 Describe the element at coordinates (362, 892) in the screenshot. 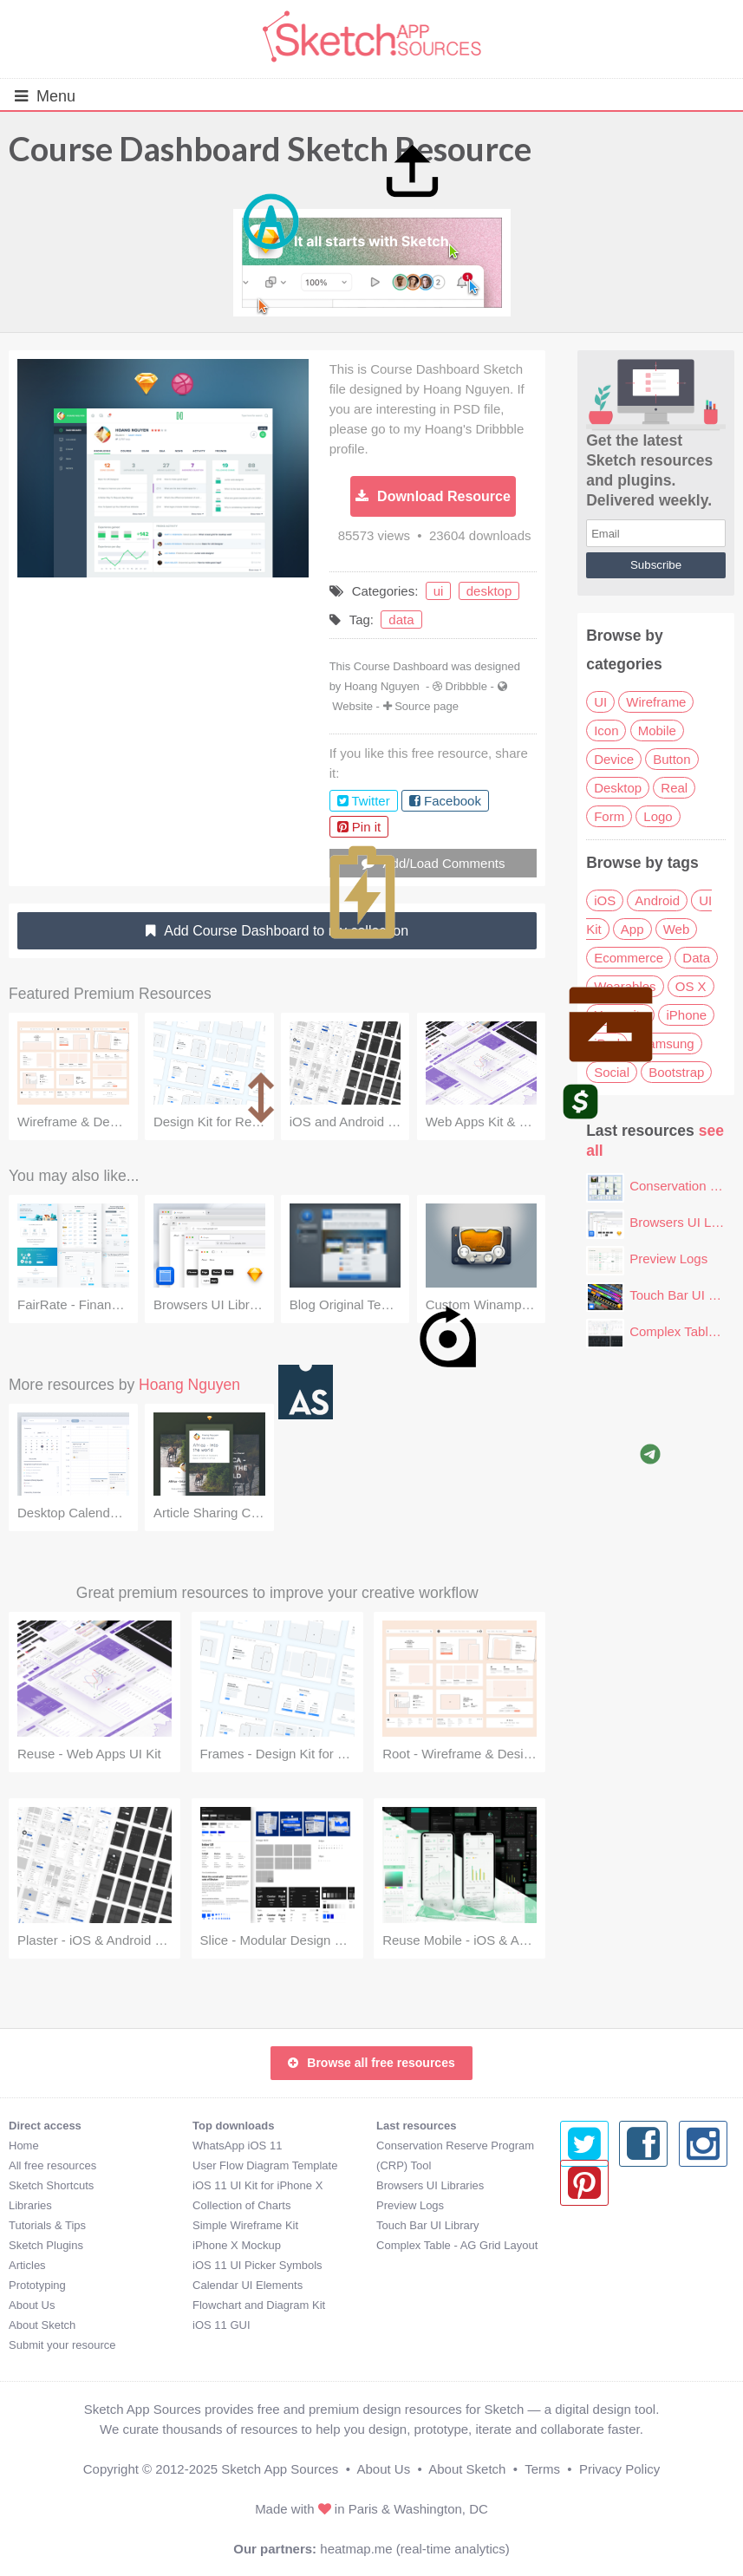

I see `battery charging status indicator` at that location.